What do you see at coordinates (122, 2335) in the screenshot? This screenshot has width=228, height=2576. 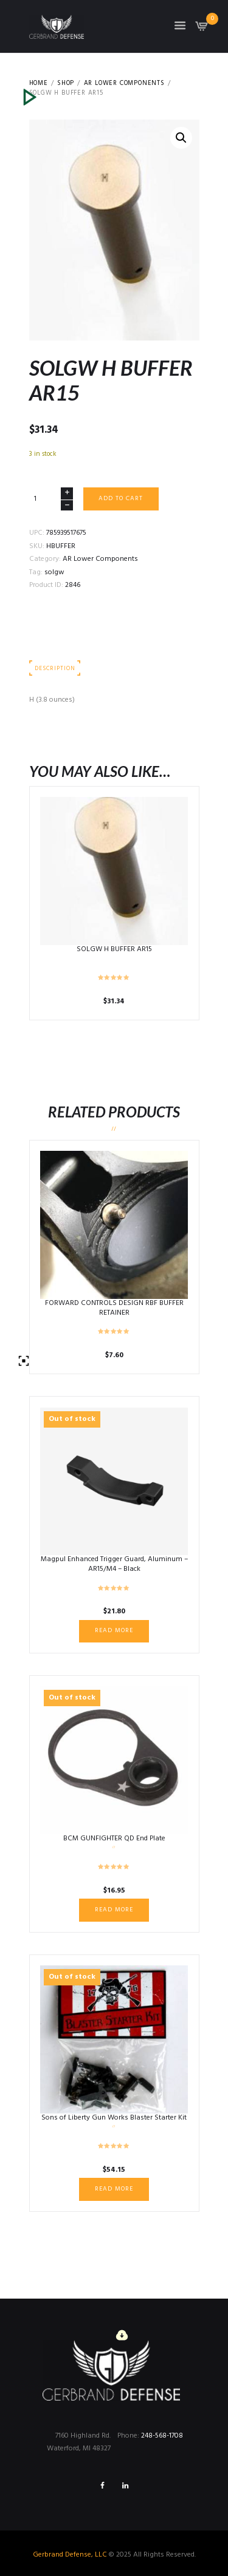 I see `download file from cloud storage` at bounding box center [122, 2335].